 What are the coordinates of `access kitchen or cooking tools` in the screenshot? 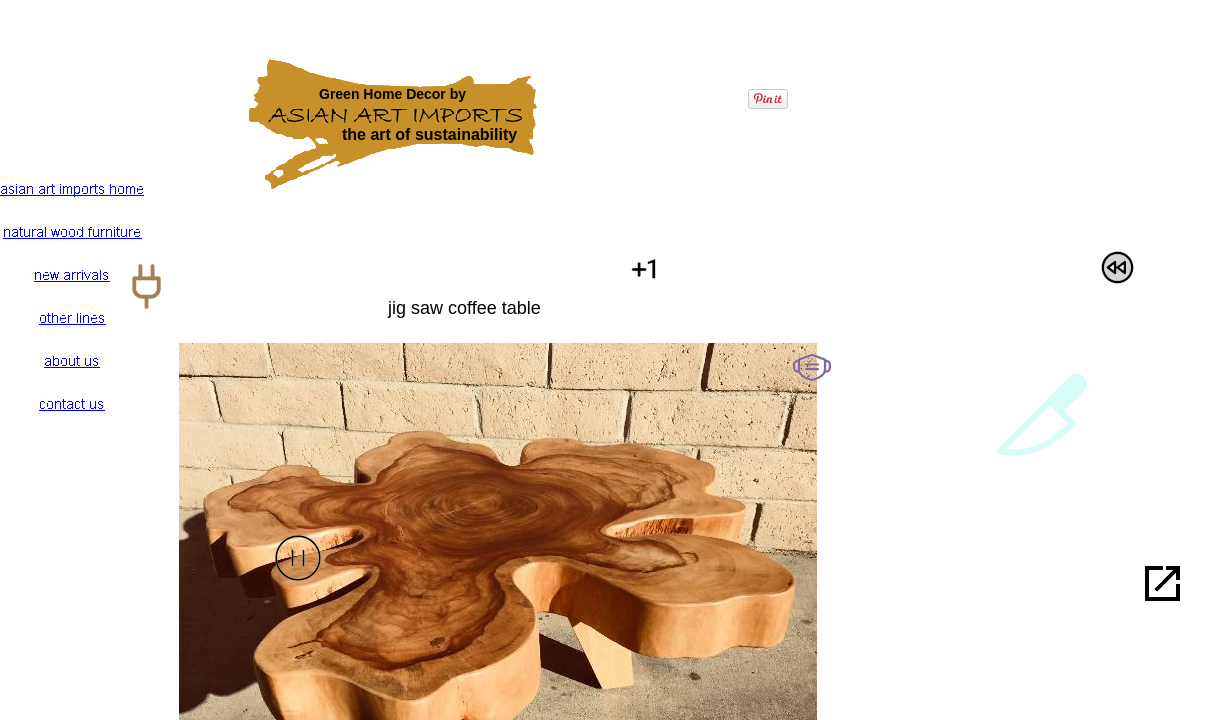 It's located at (1042, 416).